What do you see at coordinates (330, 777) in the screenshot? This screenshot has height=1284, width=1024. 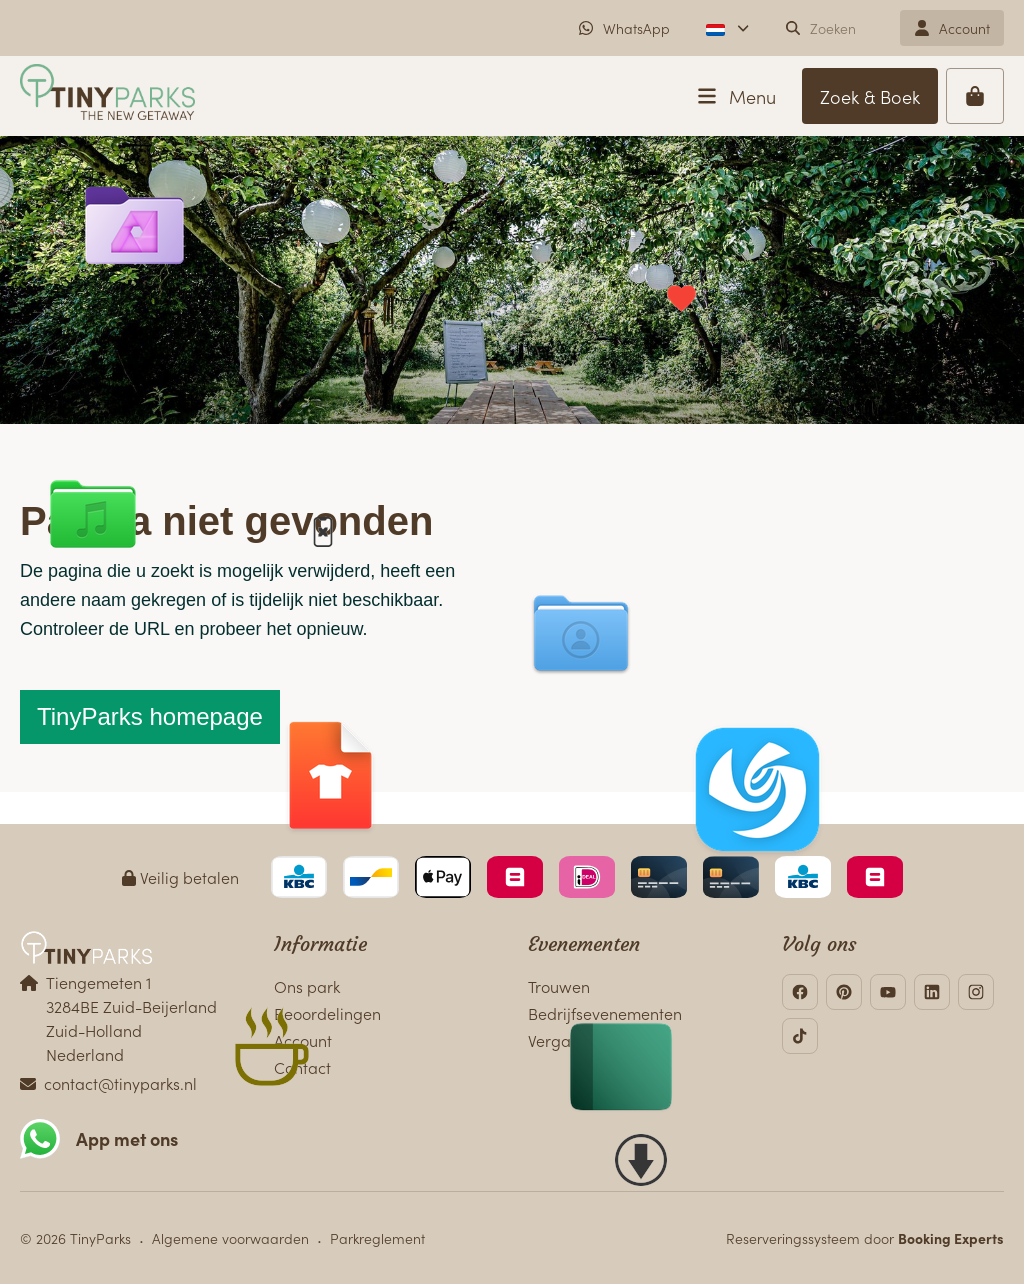 I see `a theme or appearance customization file` at bounding box center [330, 777].